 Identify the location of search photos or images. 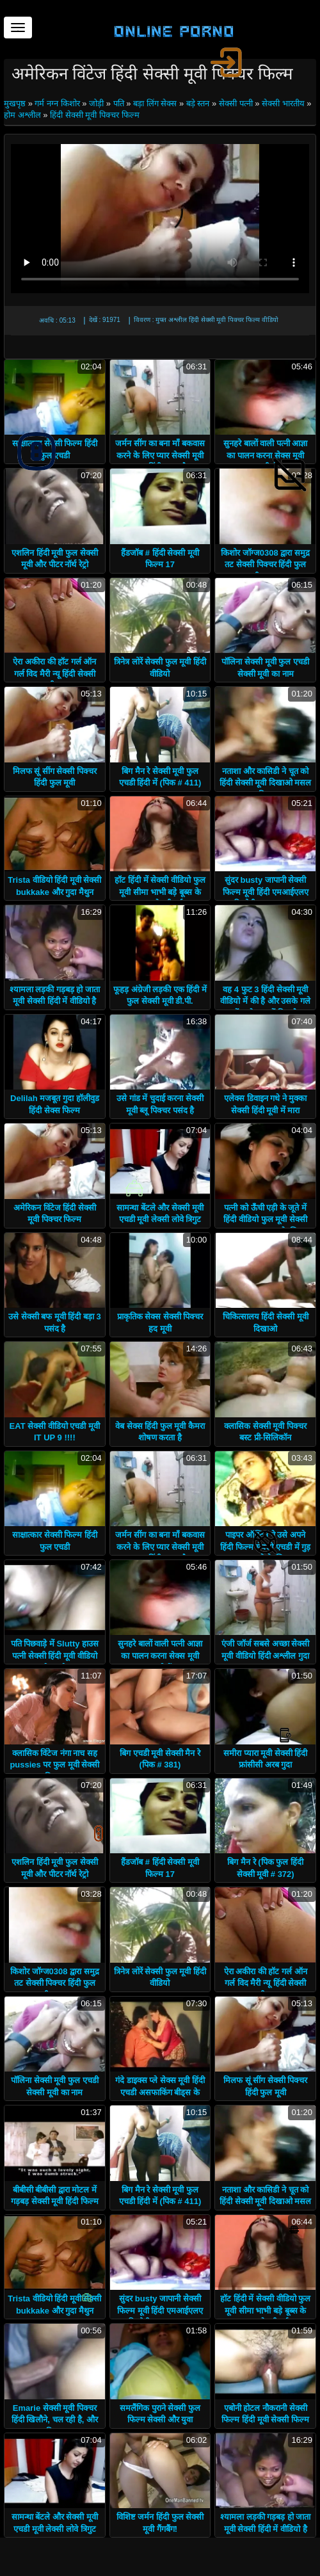
(86, 2297).